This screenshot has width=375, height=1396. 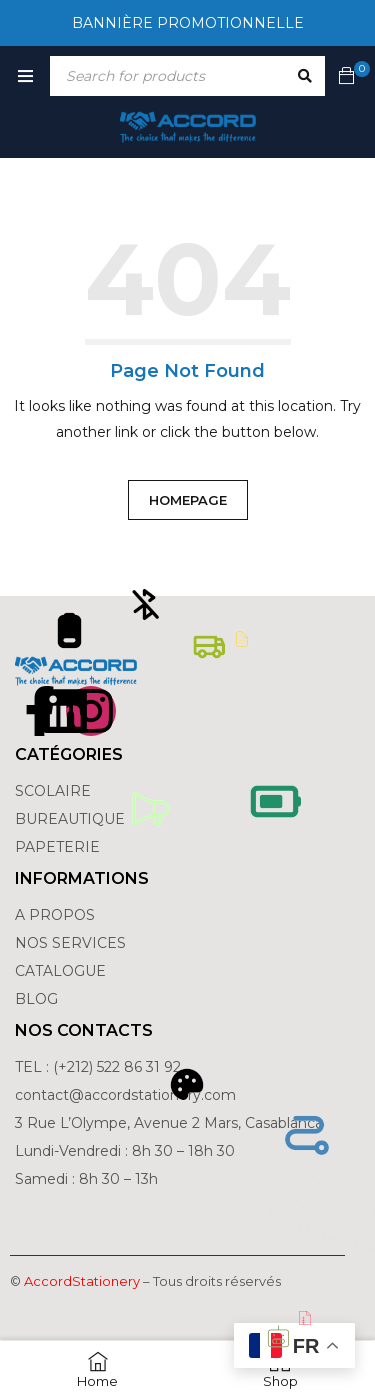 I want to click on make an announcement or broadcast, so click(x=149, y=810).